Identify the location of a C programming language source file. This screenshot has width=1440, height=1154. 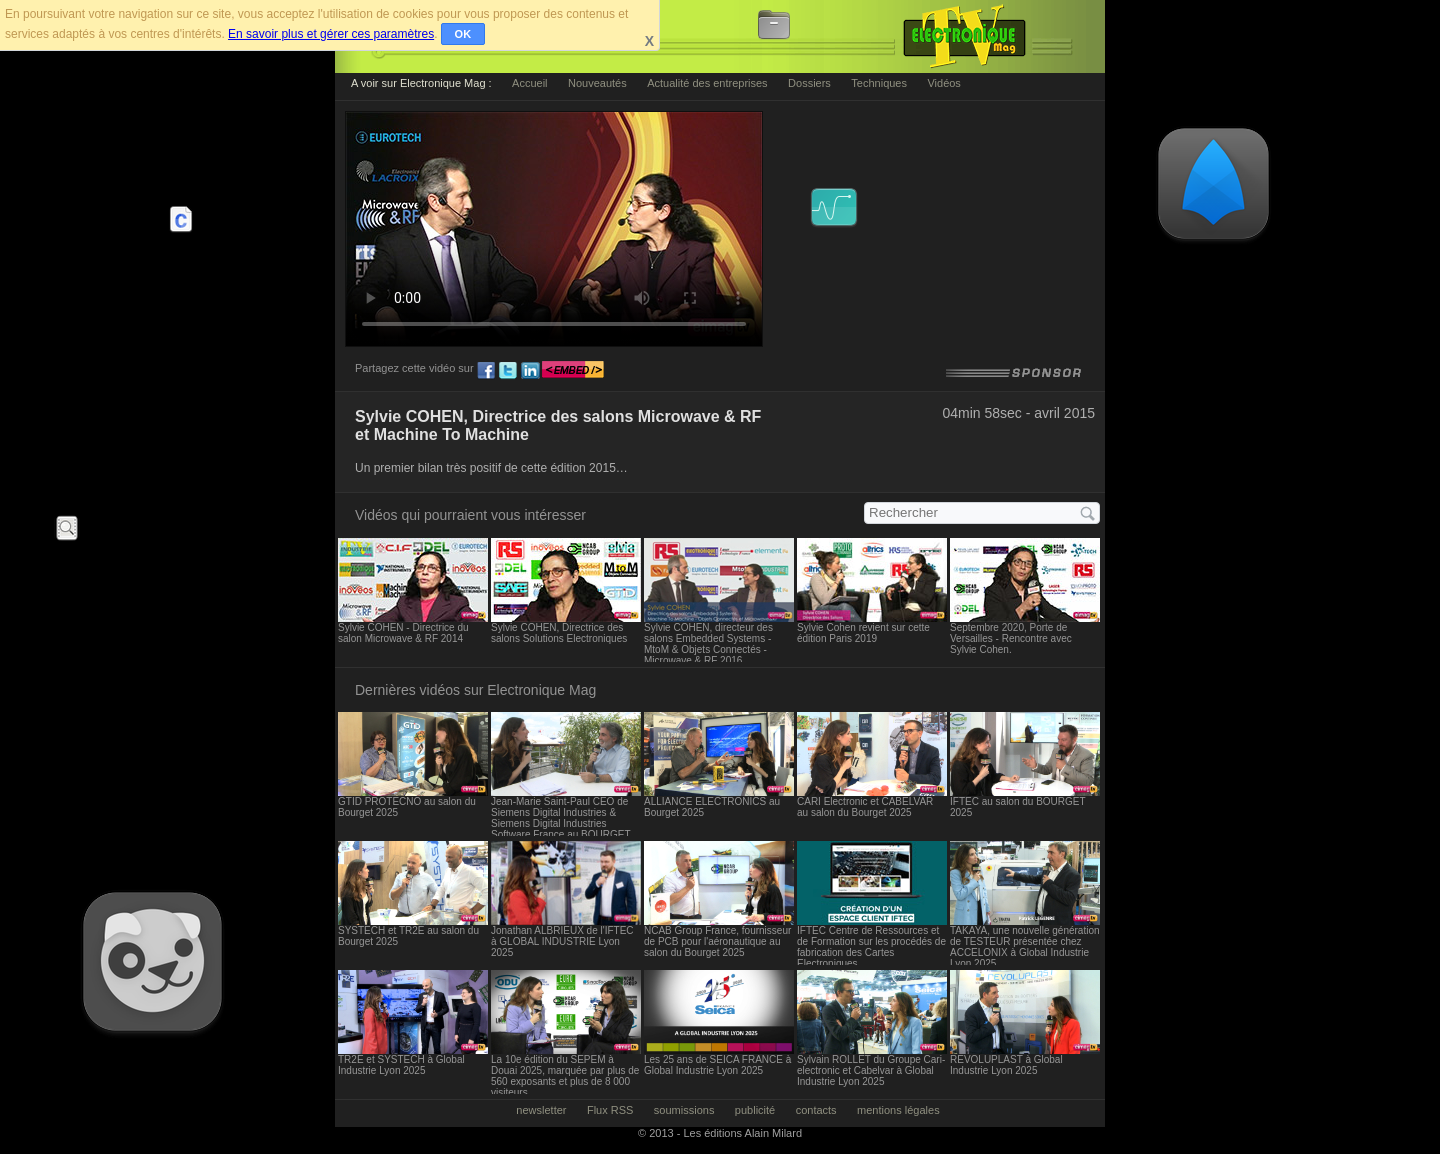
(181, 219).